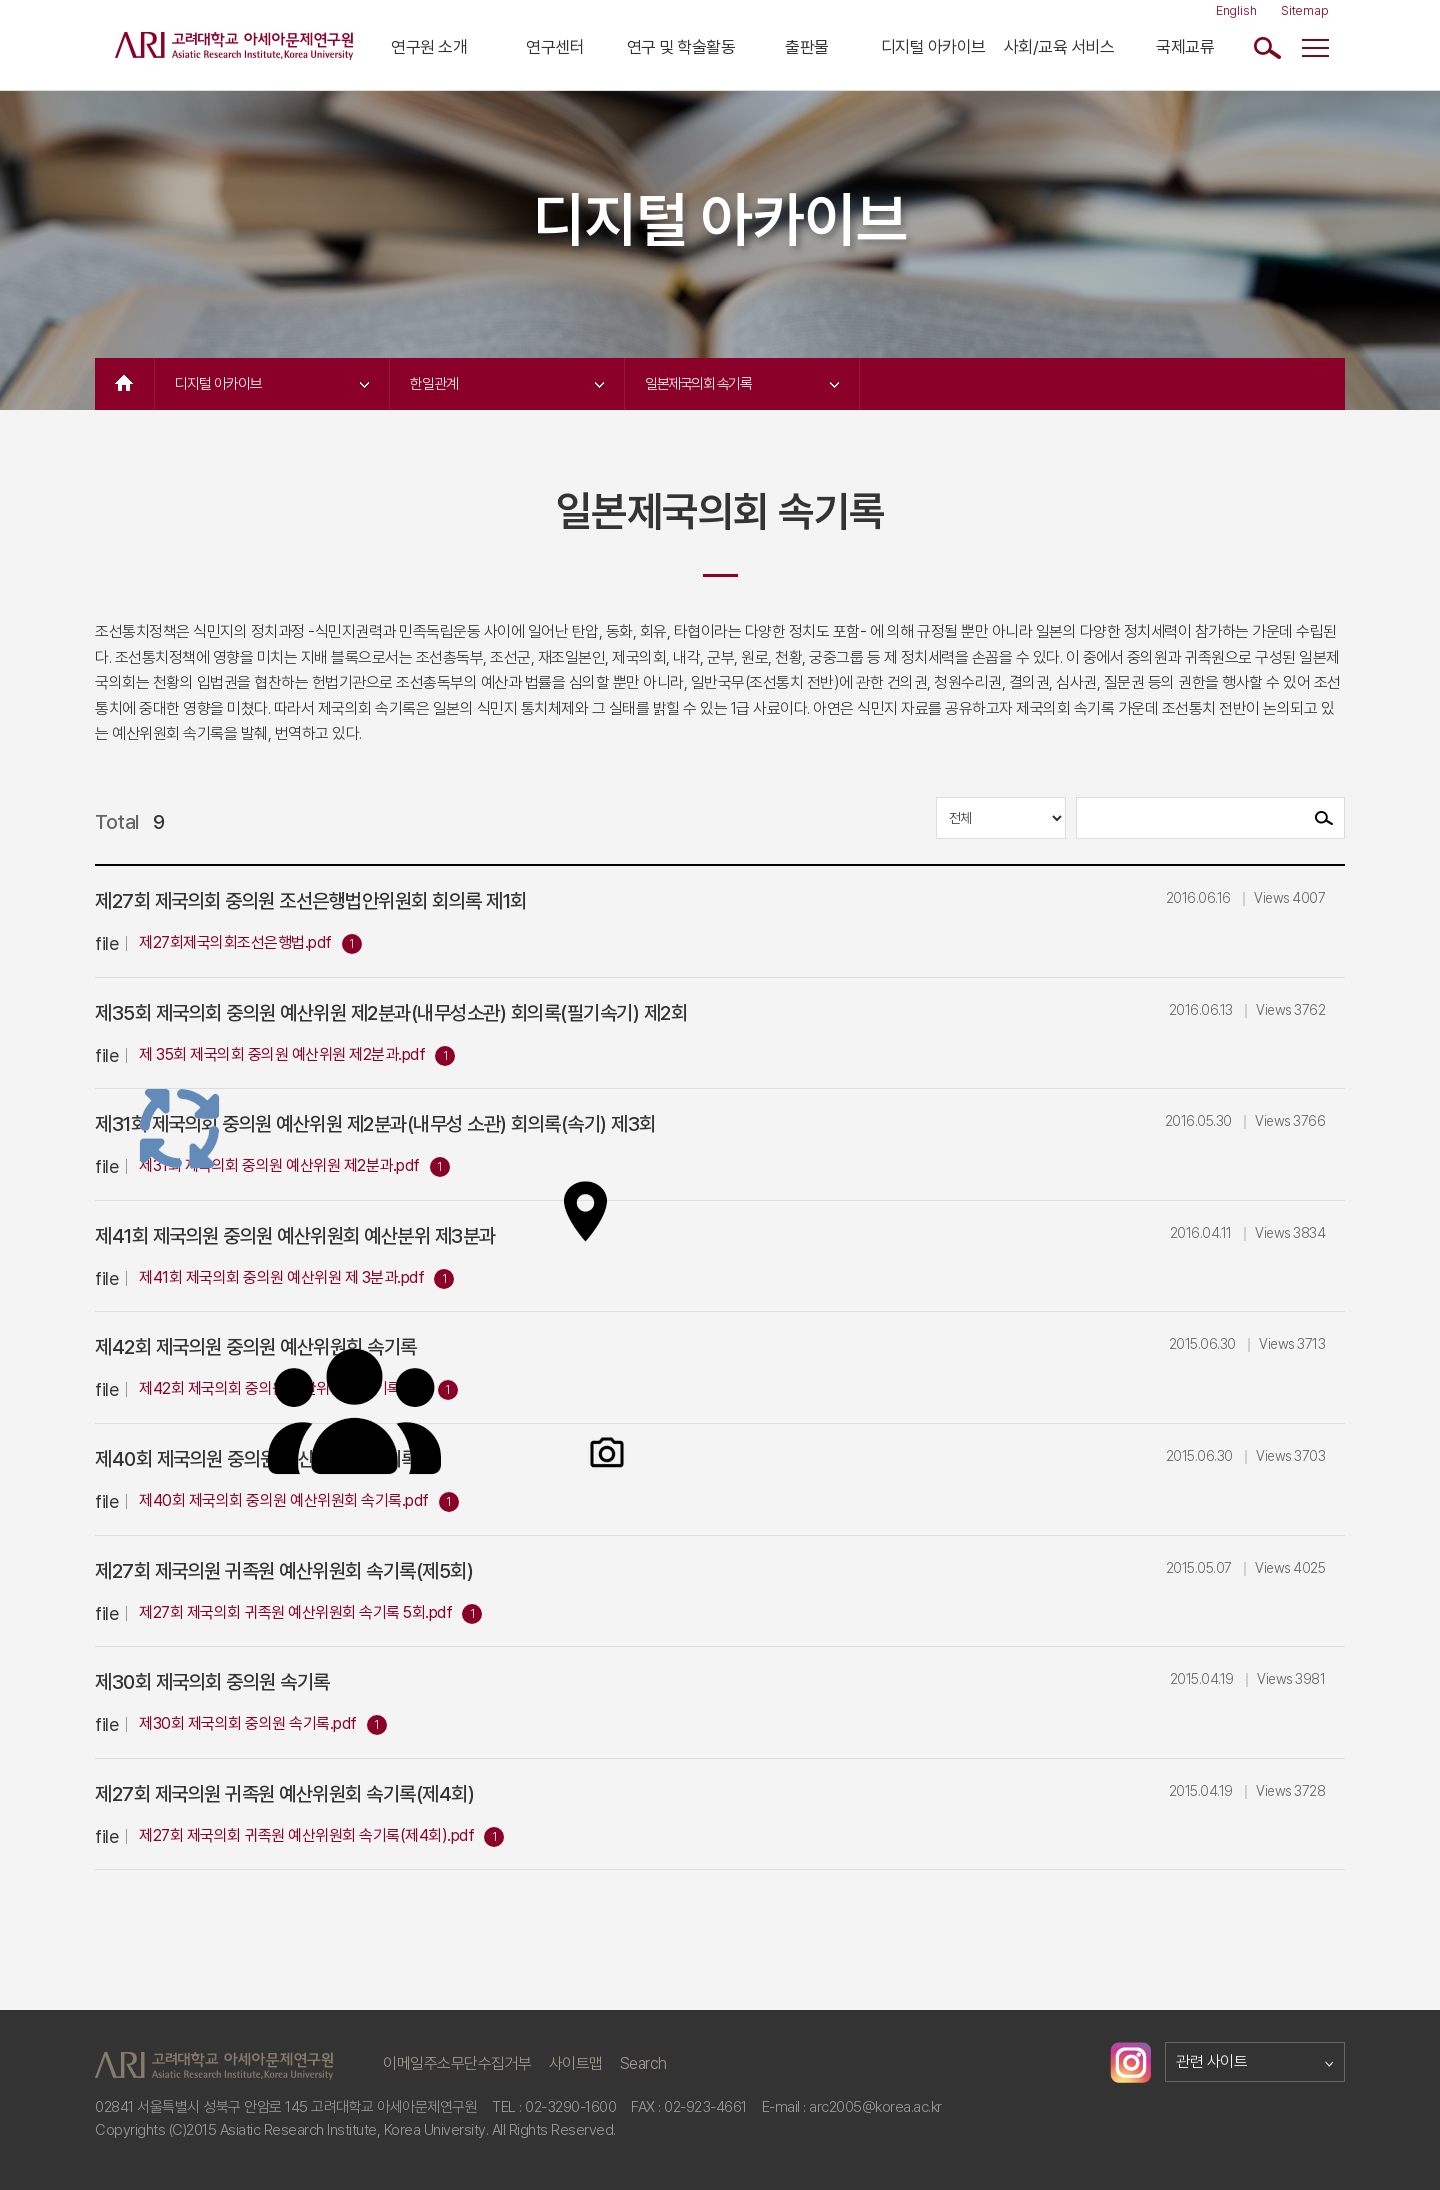 This screenshot has width=1440, height=2190. I want to click on view all users or team members, so click(354, 1413).